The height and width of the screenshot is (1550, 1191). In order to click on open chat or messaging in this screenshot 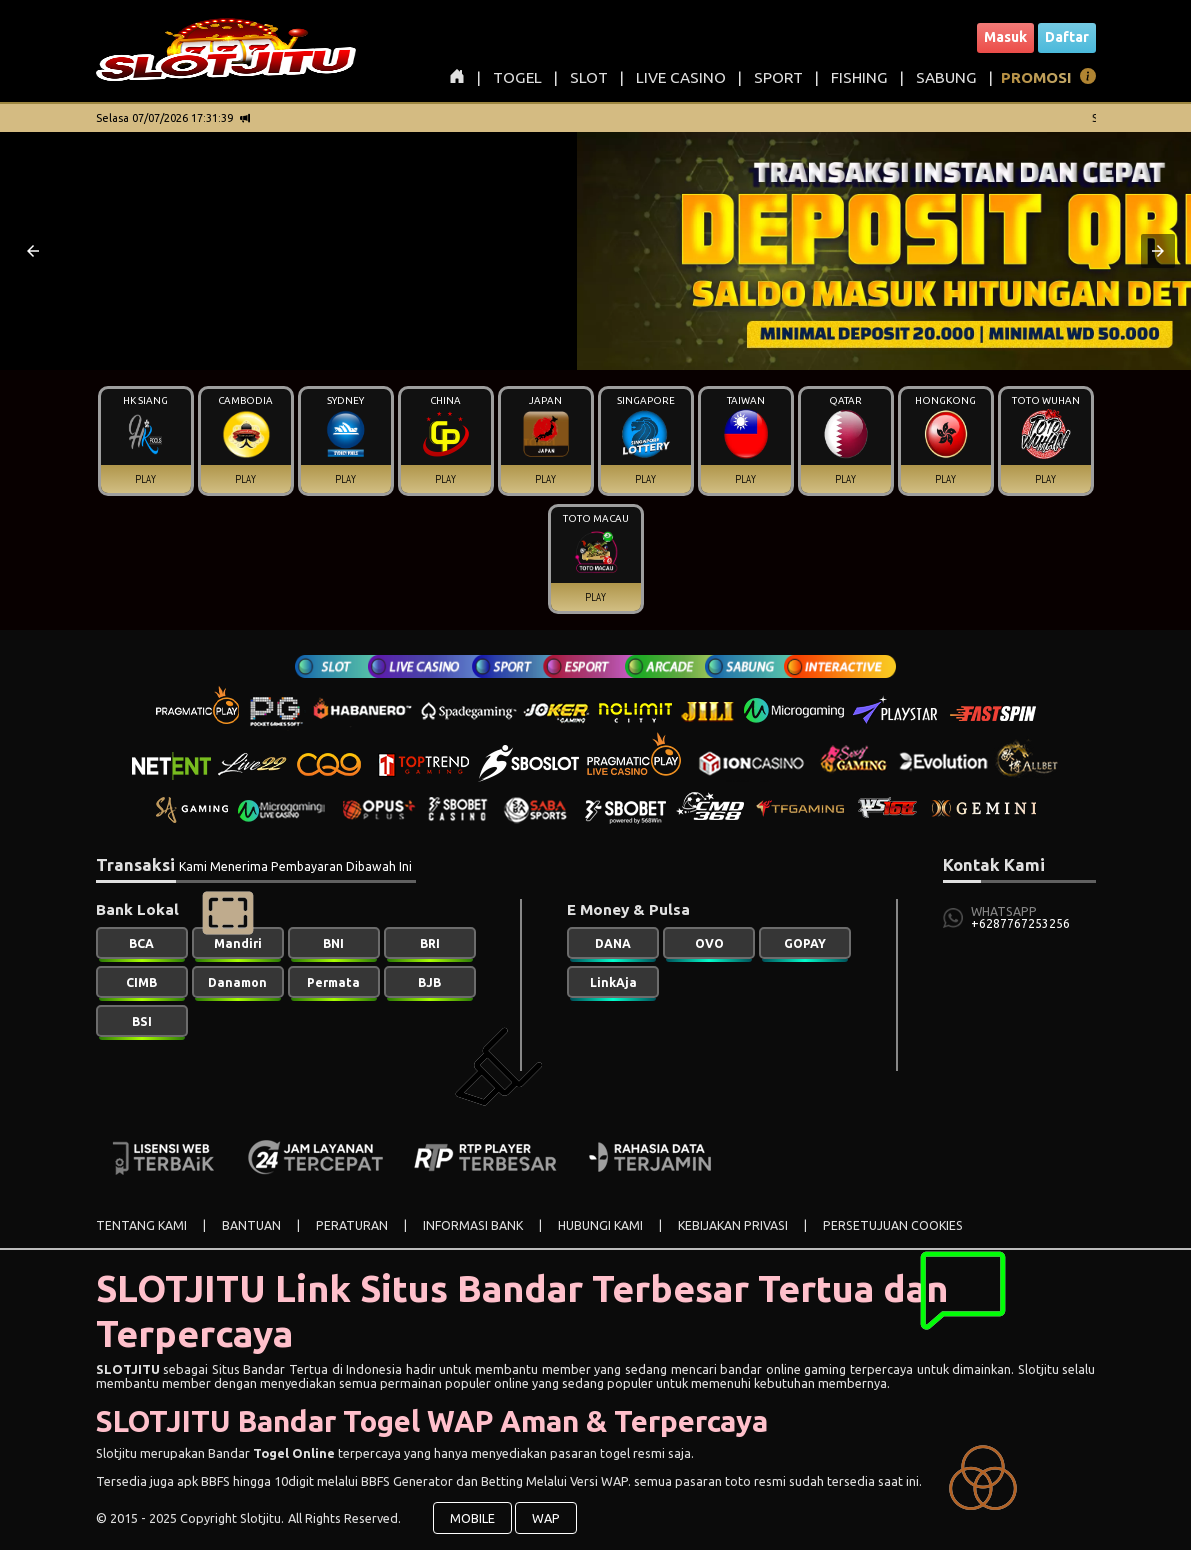, I will do `click(963, 1284)`.